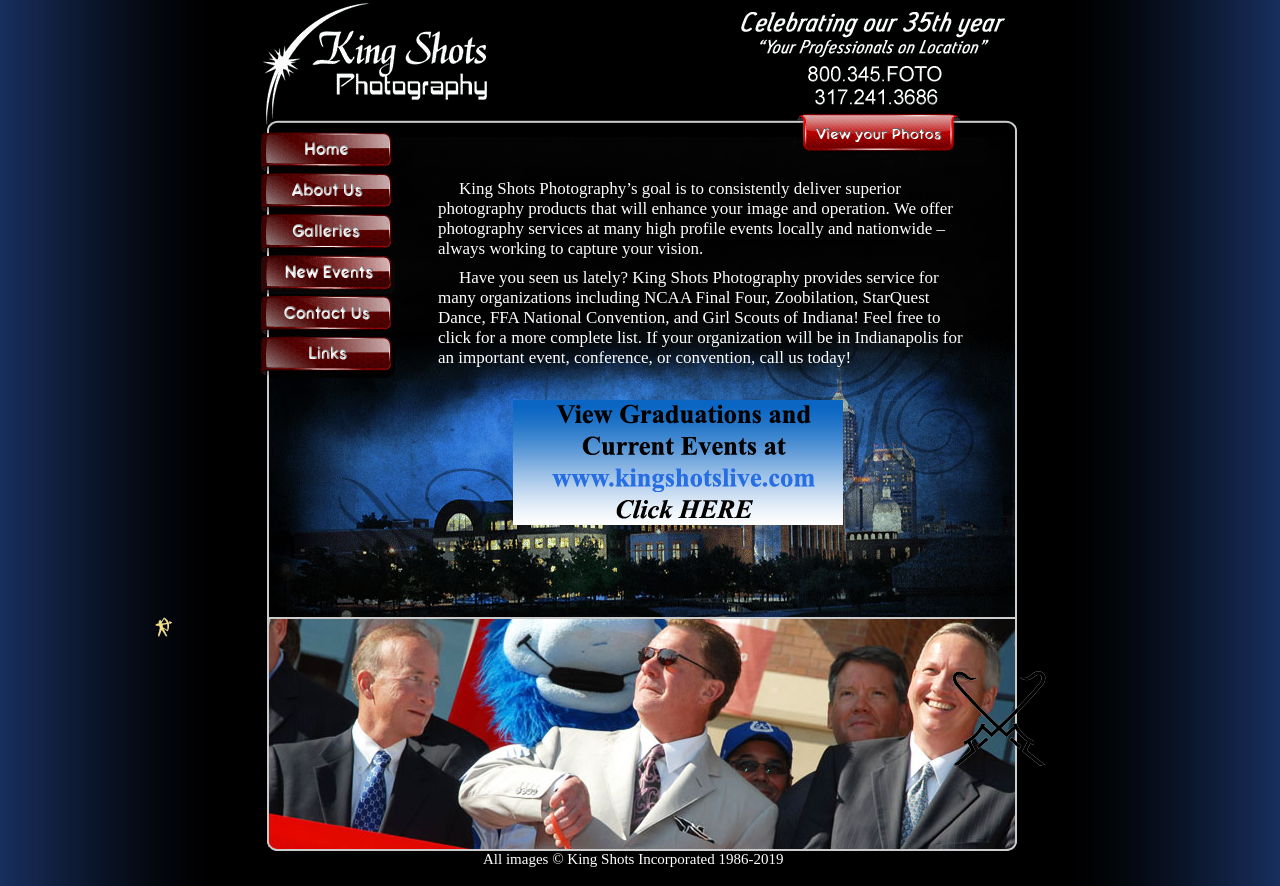 The height and width of the screenshot is (886, 1280). I want to click on select hook swords as your weapon, so click(999, 719).